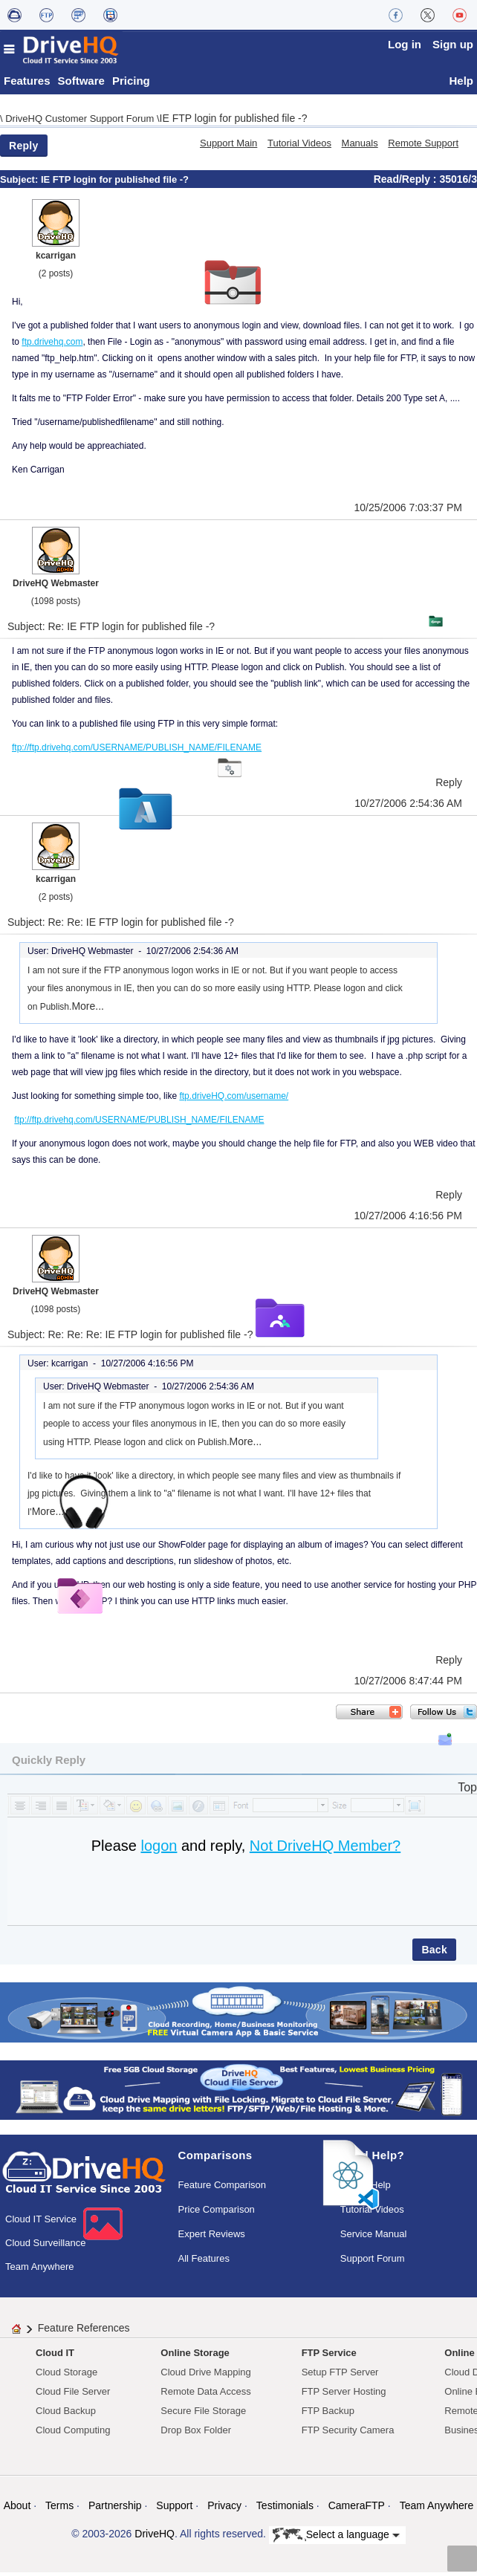 The image size is (477, 2576). What do you see at coordinates (445, 1740) in the screenshot?
I see `message sent successfully` at bounding box center [445, 1740].